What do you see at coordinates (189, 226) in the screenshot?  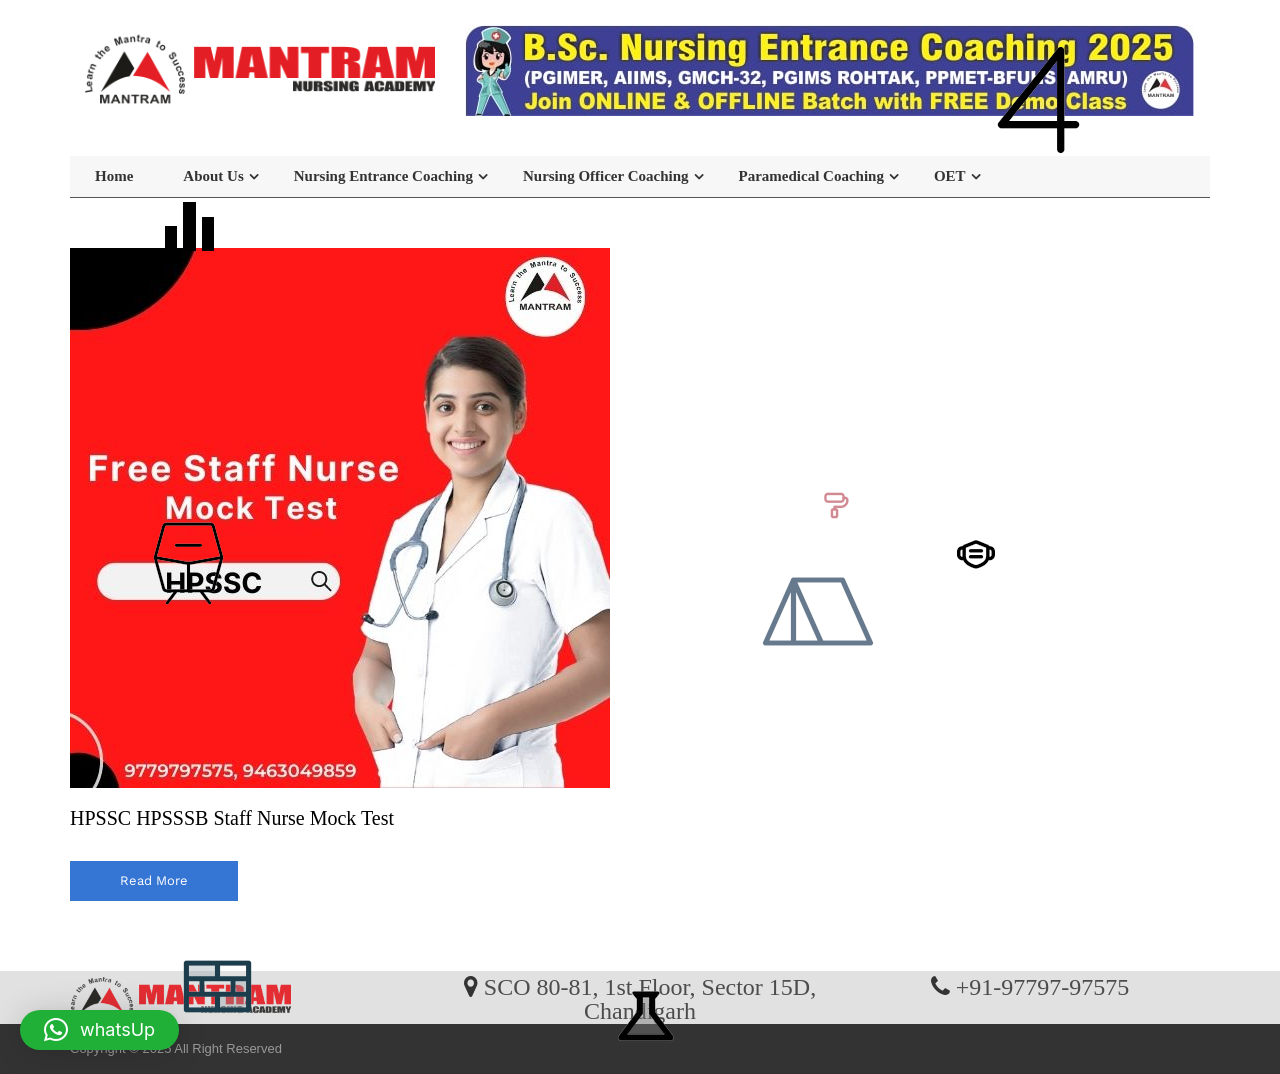 I see `adjust audio equalizer settings` at bounding box center [189, 226].